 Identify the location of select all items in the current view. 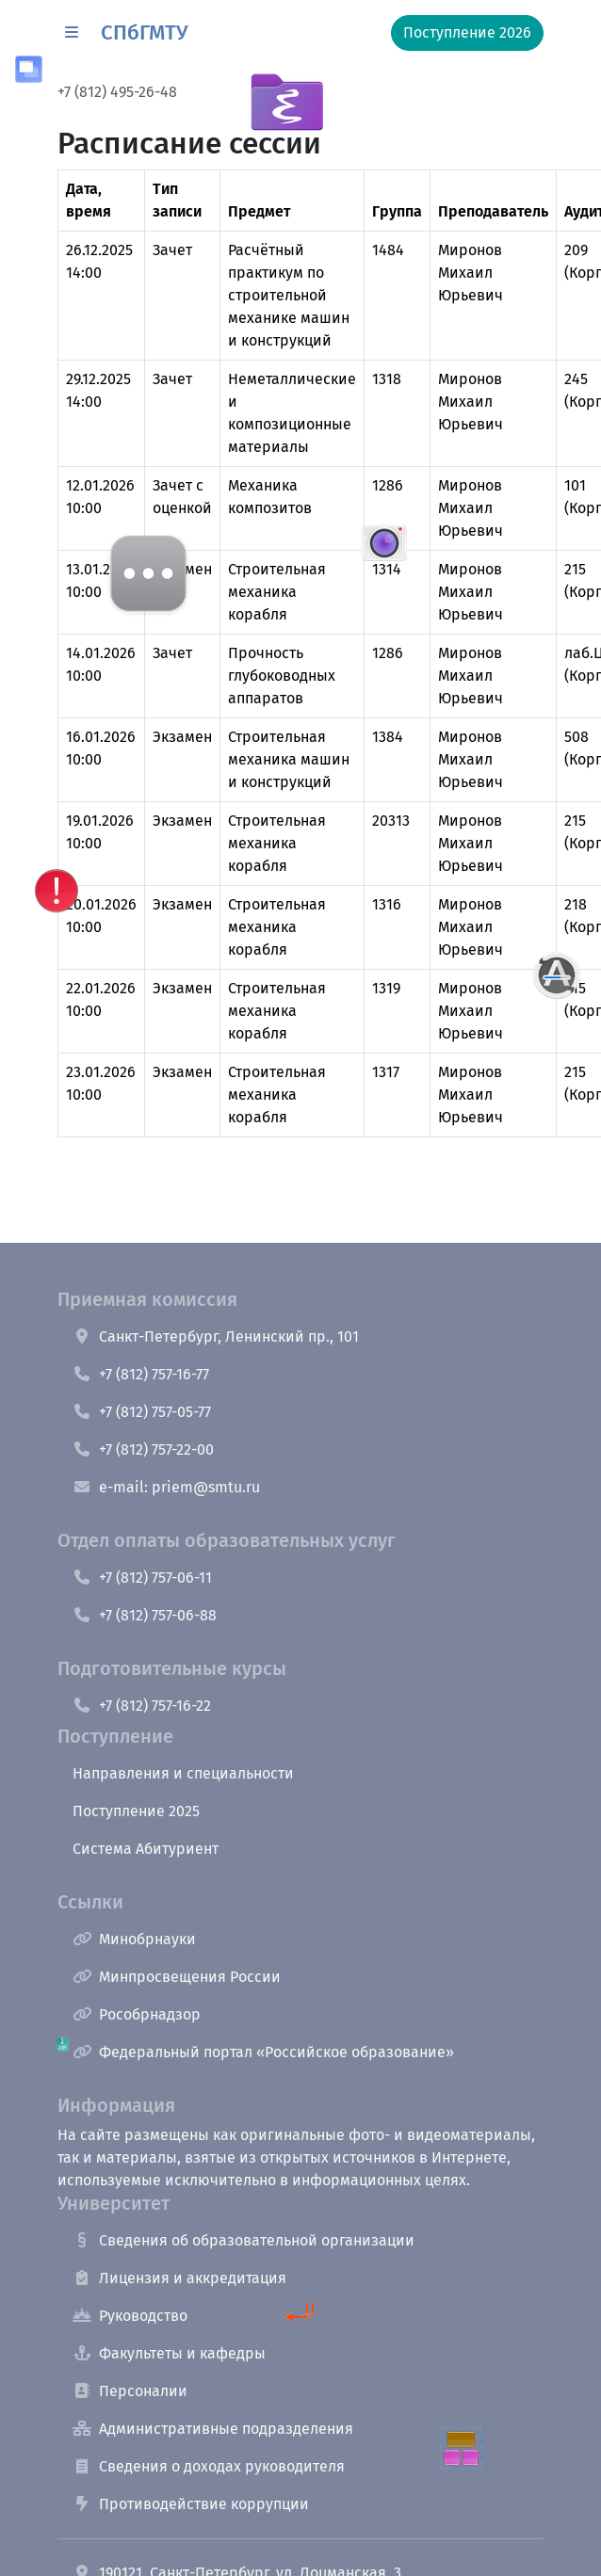
(461, 2448).